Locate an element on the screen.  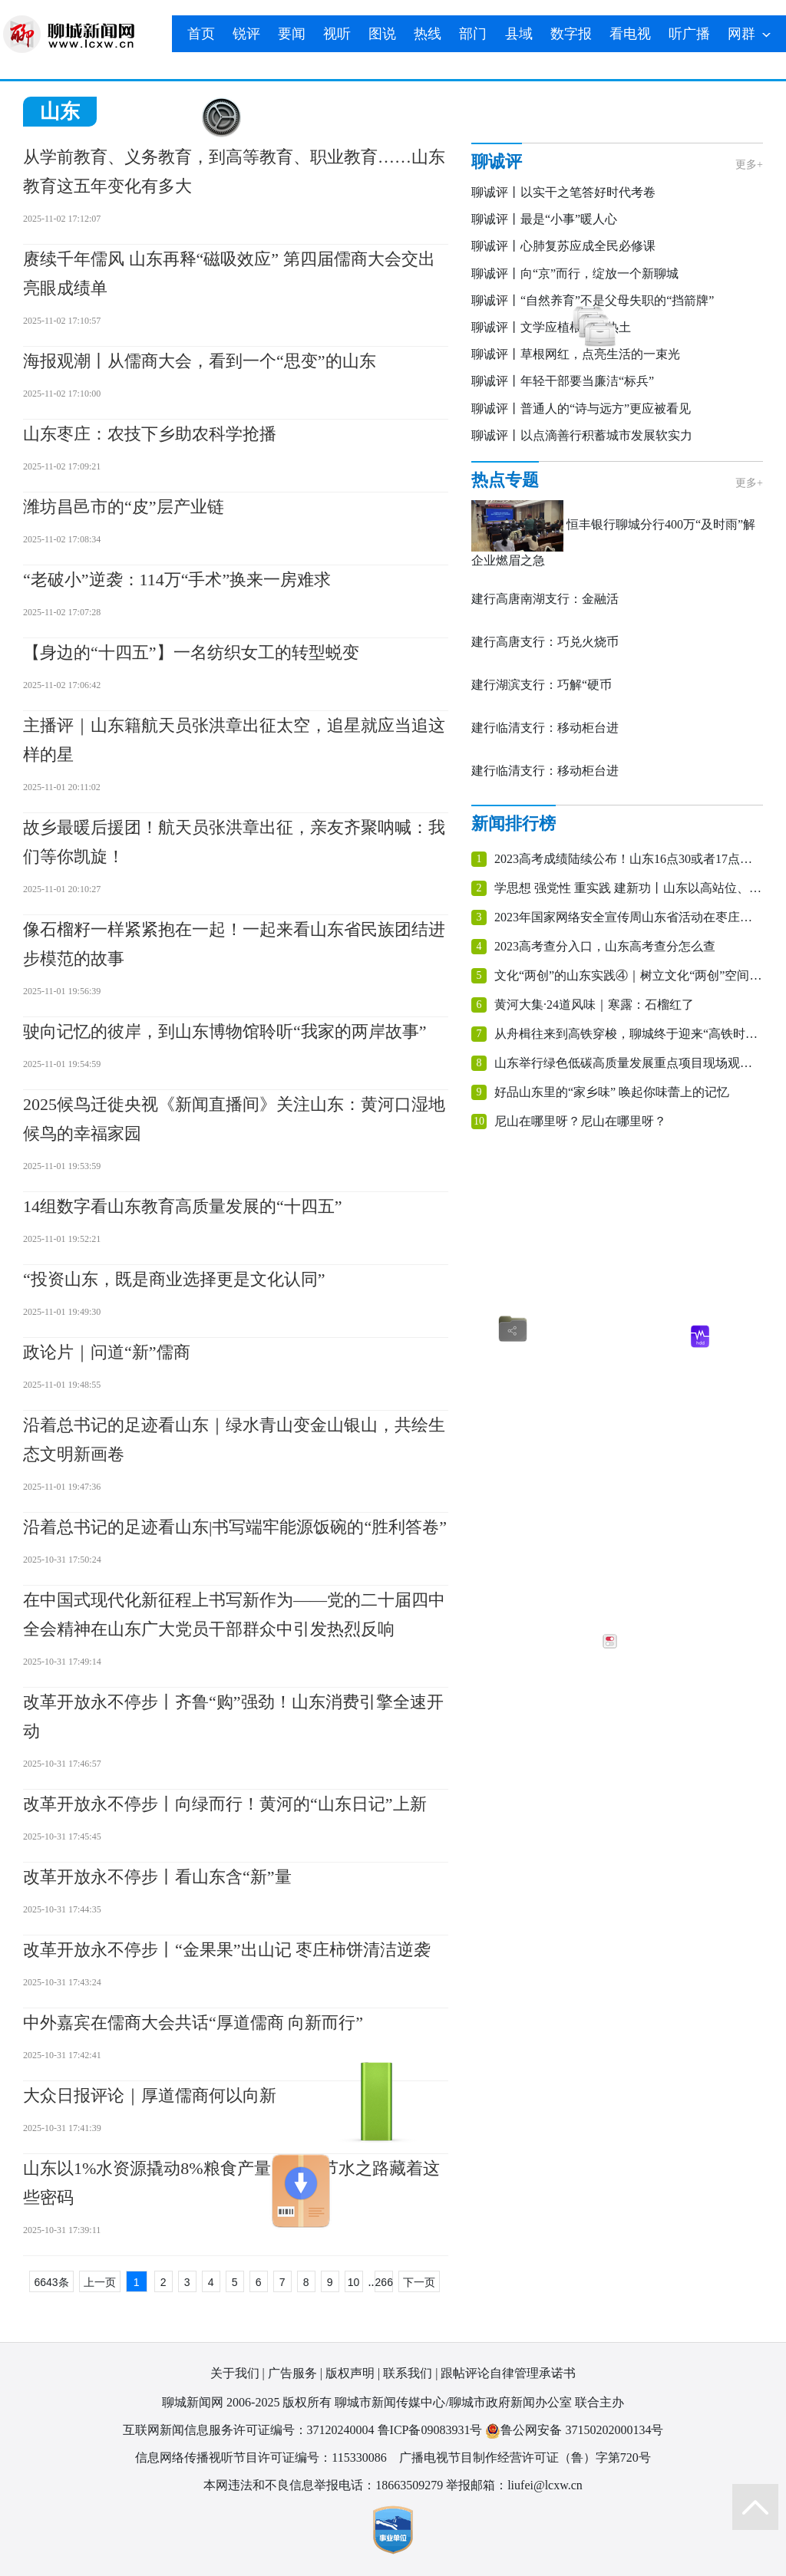
access your public shared files folder is located at coordinates (513, 1329).